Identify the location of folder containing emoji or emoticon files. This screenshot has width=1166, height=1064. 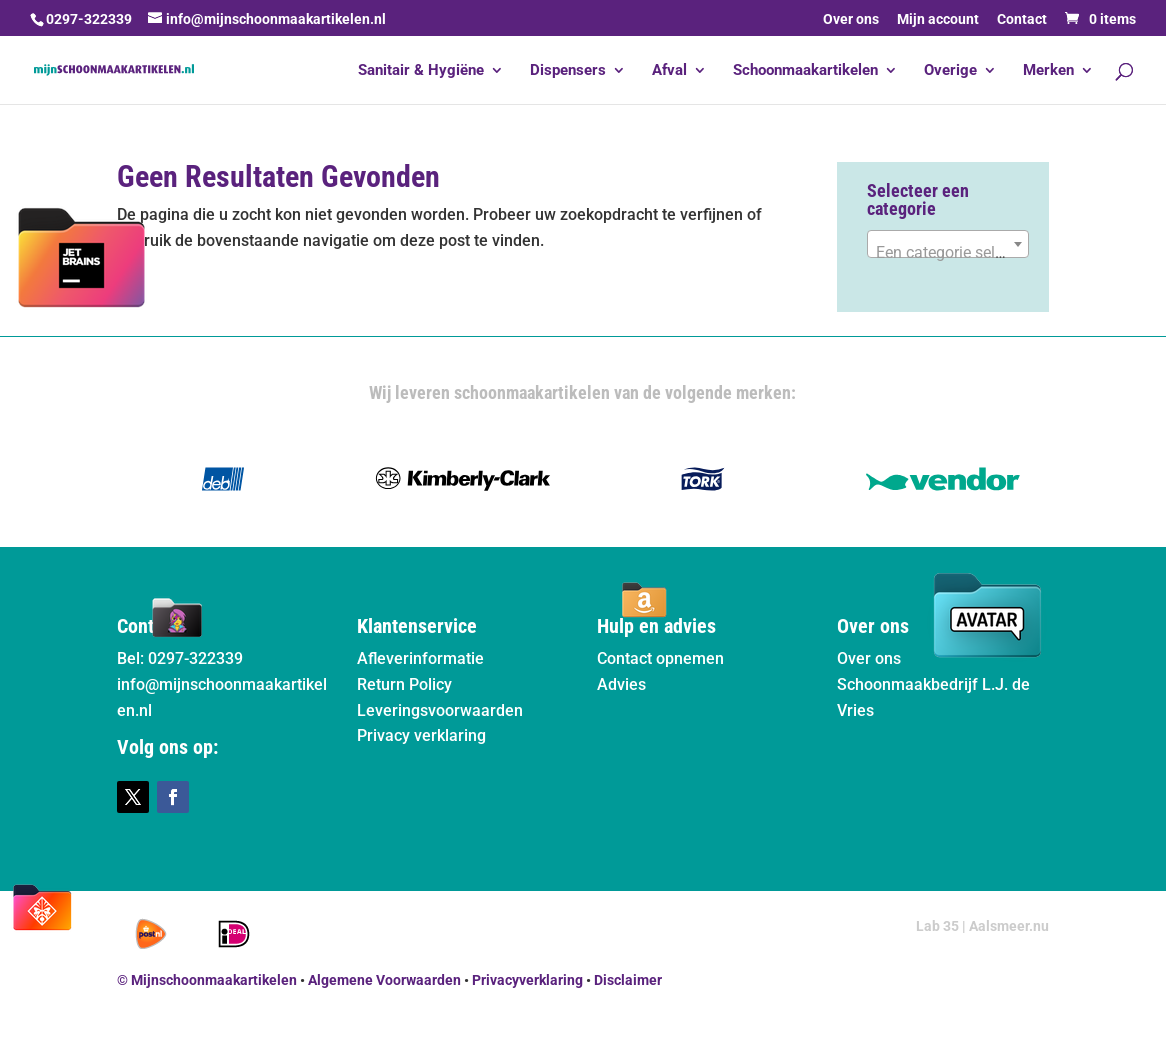
(177, 619).